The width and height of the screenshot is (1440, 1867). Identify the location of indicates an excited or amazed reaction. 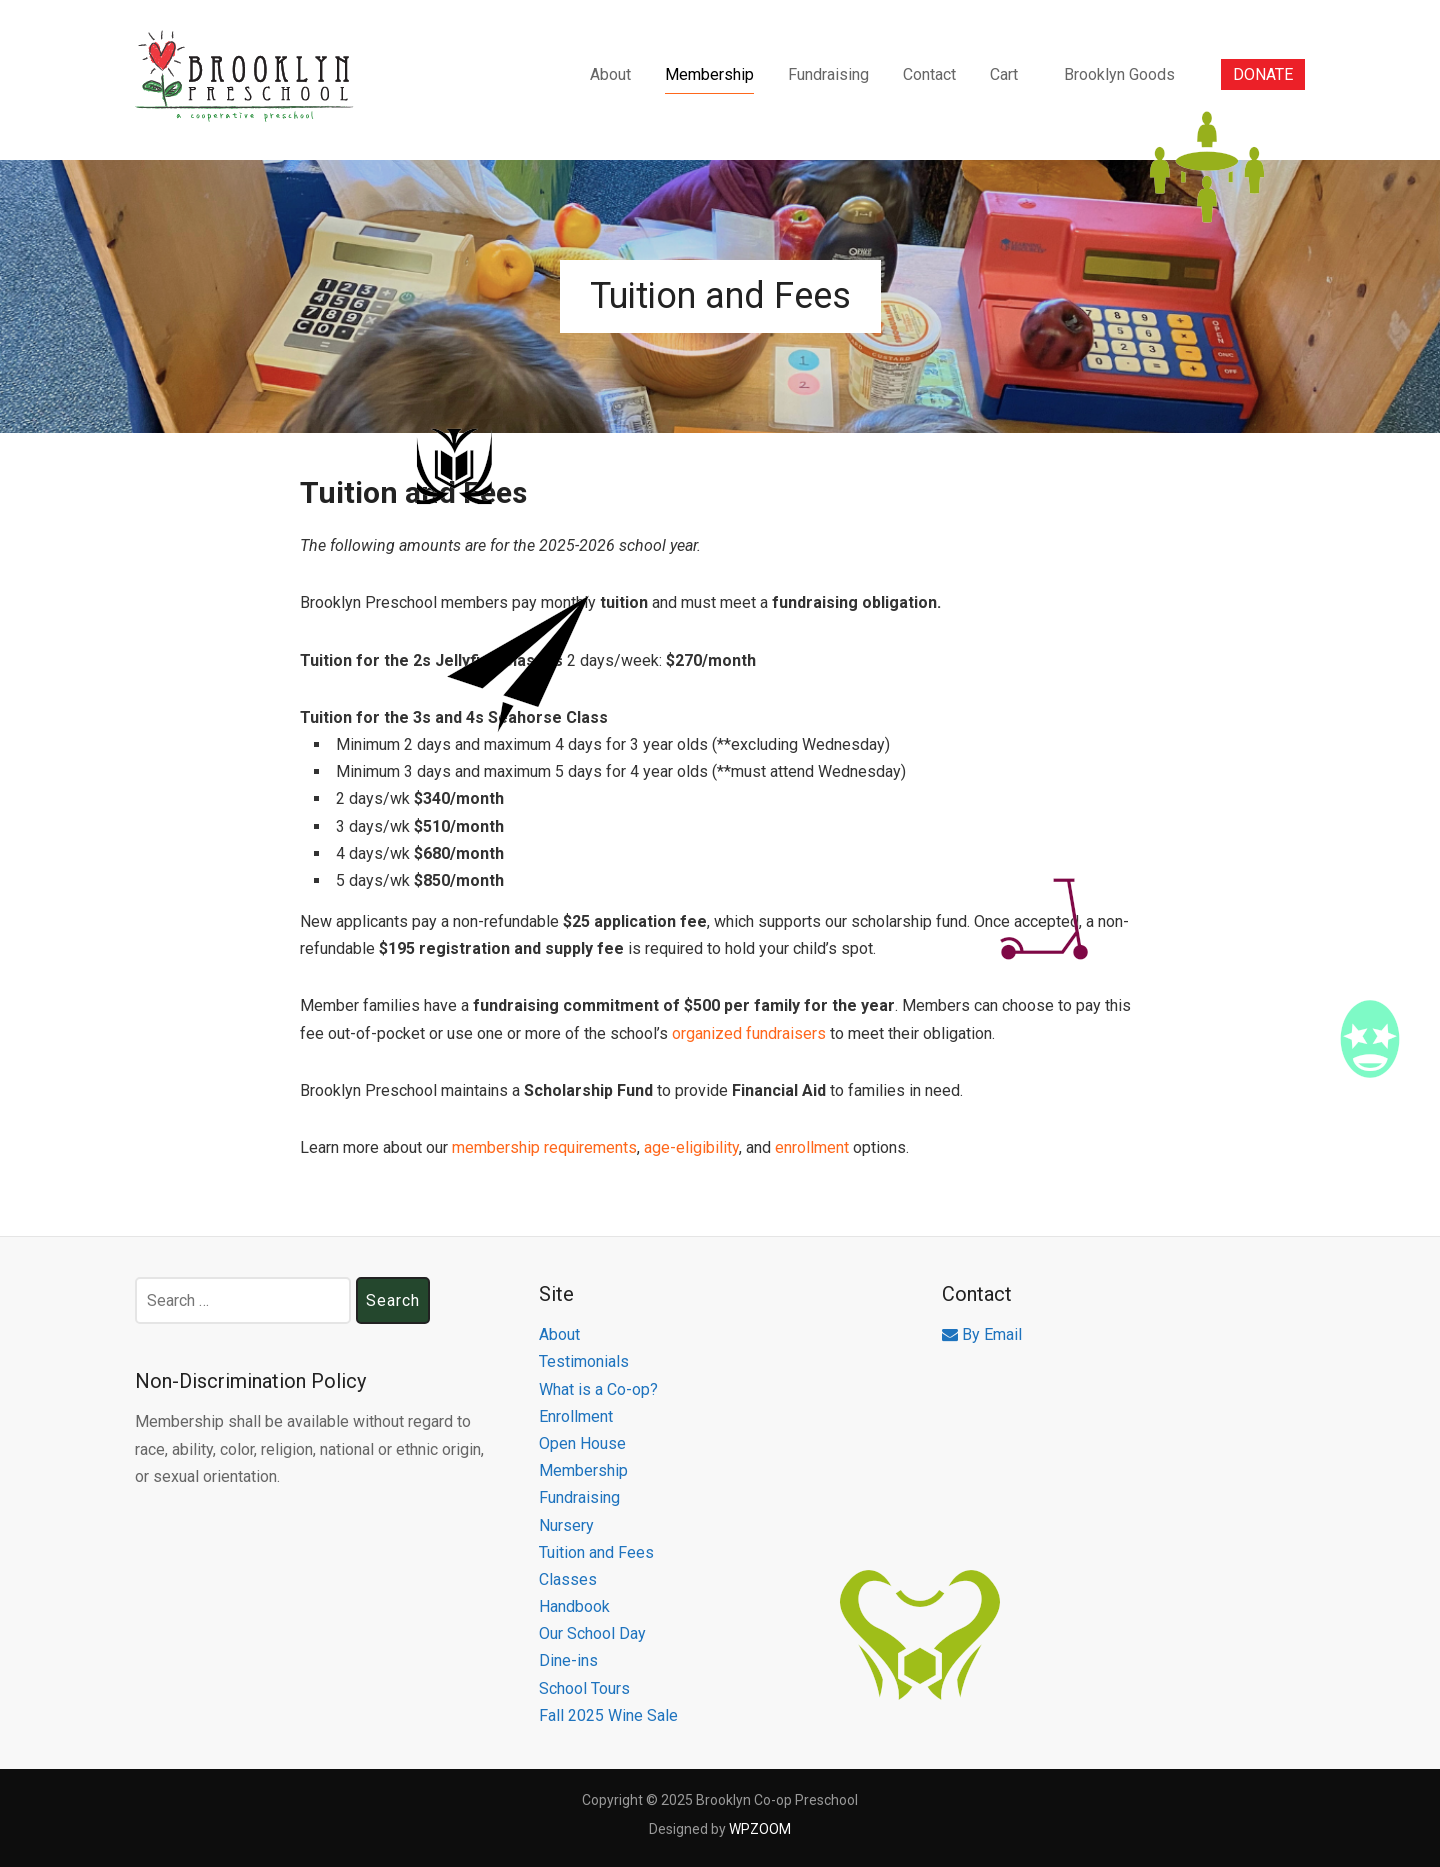
(1370, 1039).